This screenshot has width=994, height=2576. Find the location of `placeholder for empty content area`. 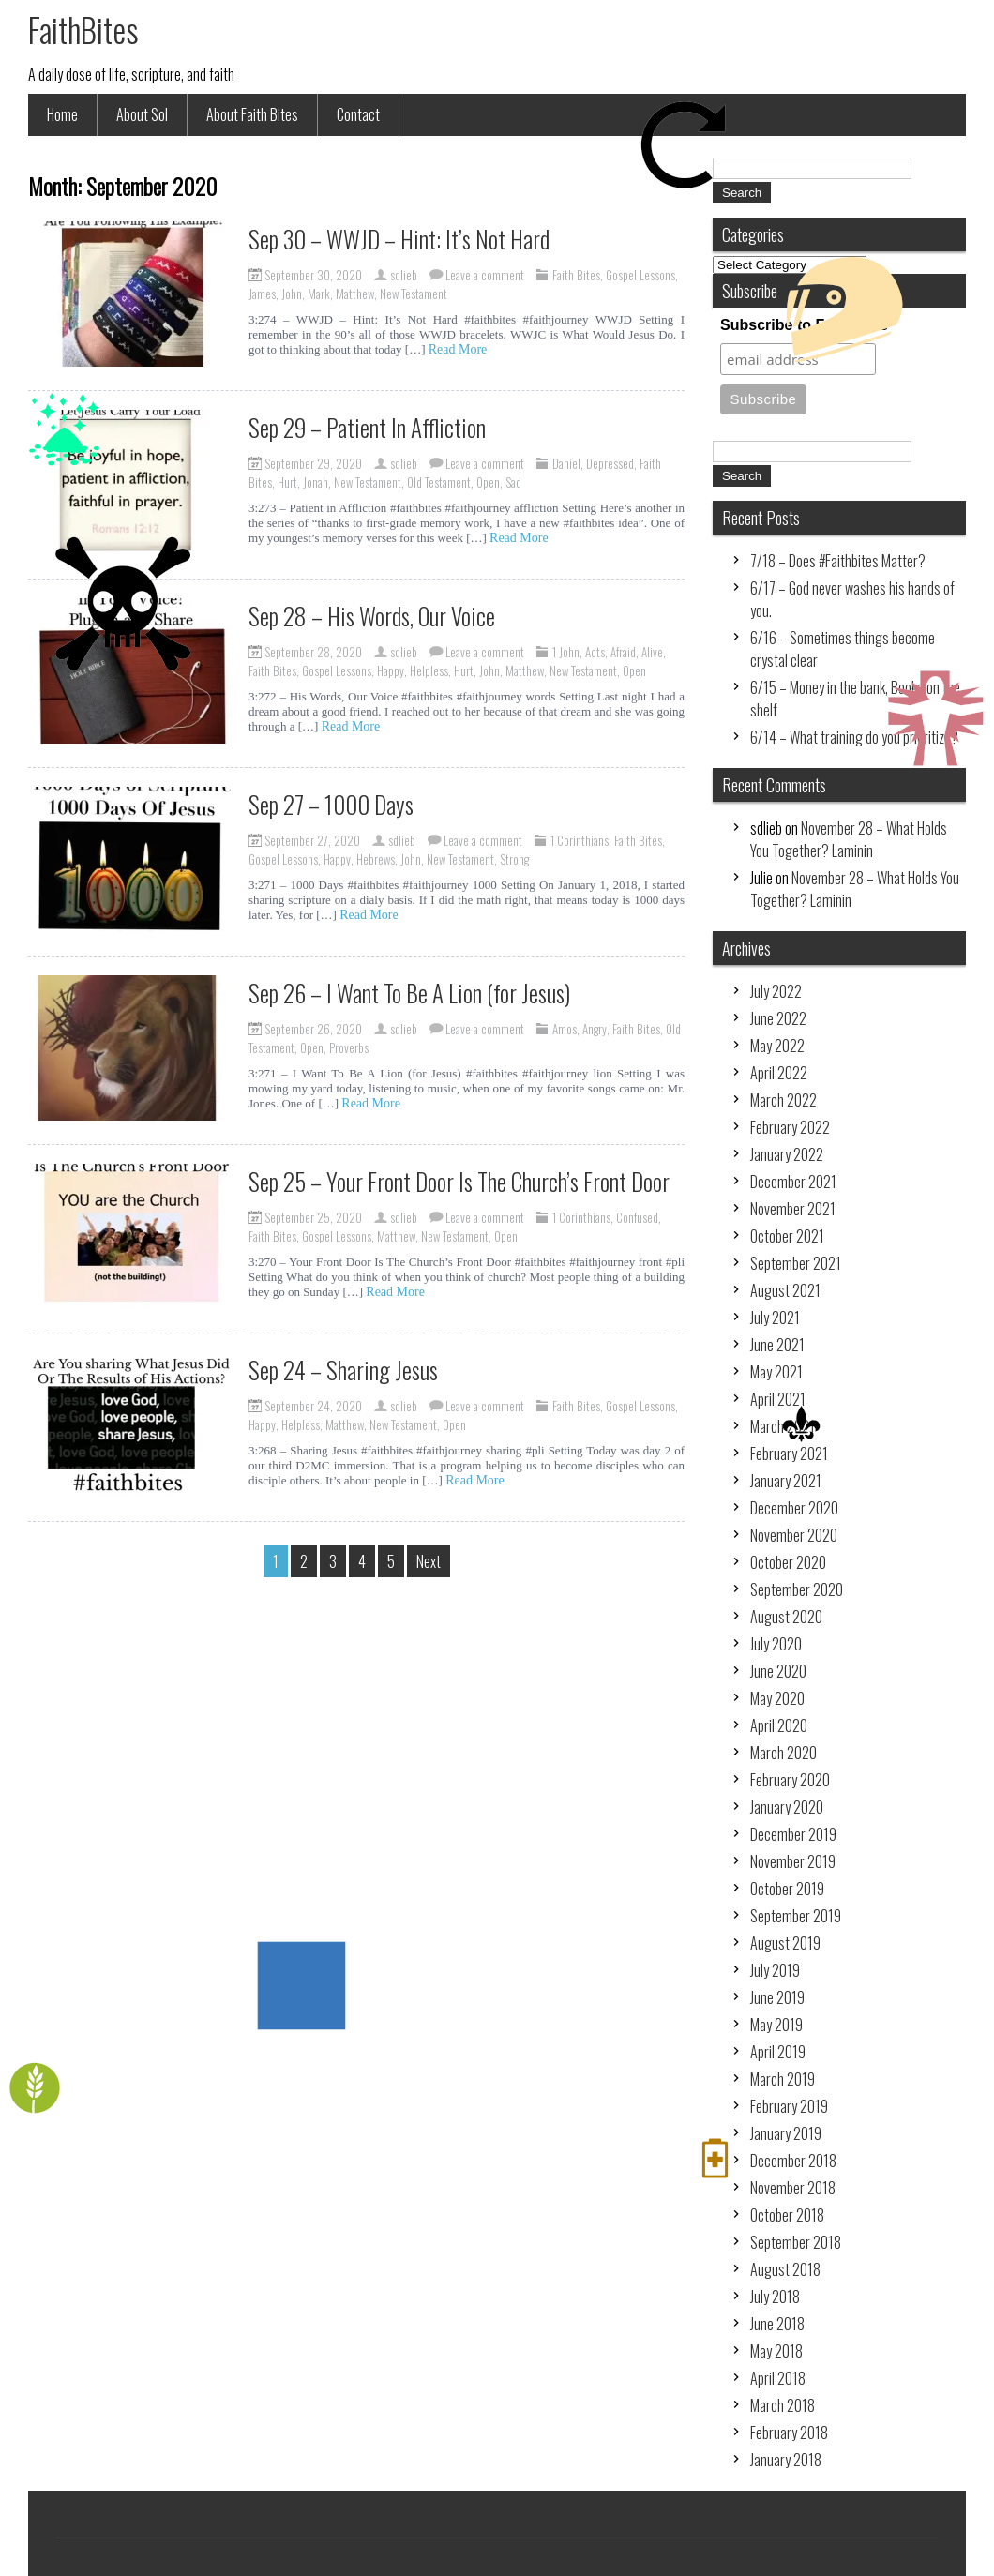

placeholder for empty content area is located at coordinates (301, 1985).